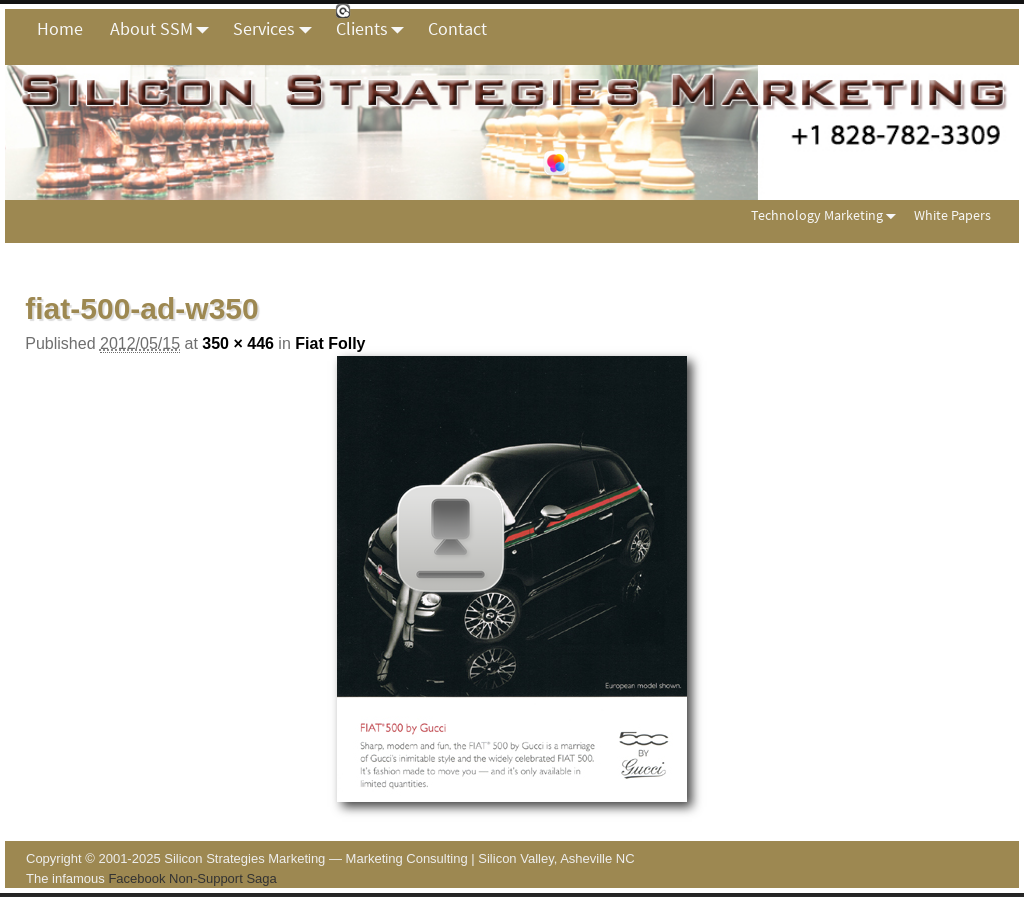 Image resolution: width=1024 pixels, height=897 pixels. Describe the element at coordinates (450, 538) in the screenshot. I see `open desk view app to show your desk surface via overhead camera` at that location.